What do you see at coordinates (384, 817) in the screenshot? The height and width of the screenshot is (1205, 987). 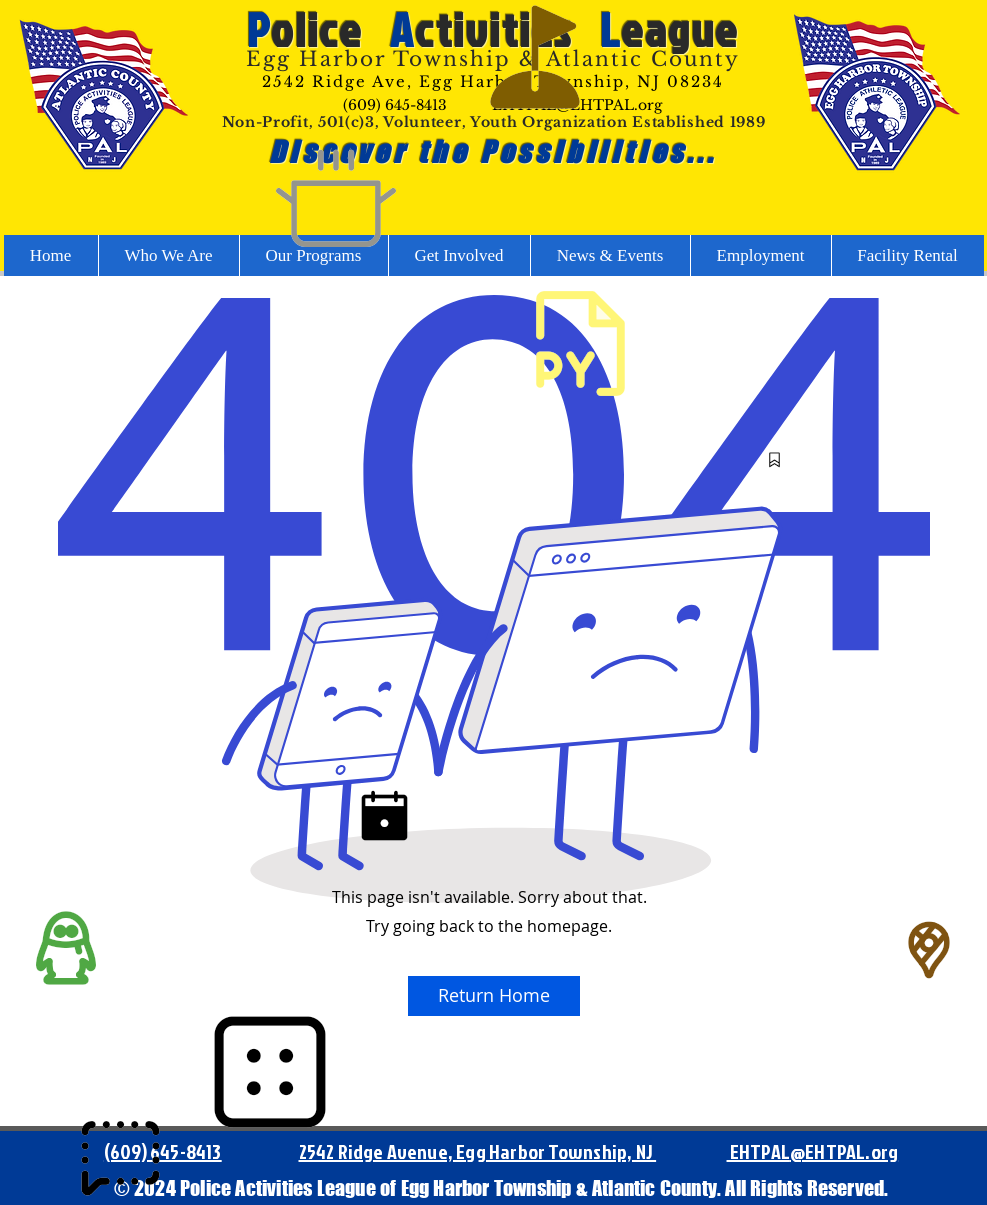 I see `calendar event or reminder pending` at bounding box center [384, 817].